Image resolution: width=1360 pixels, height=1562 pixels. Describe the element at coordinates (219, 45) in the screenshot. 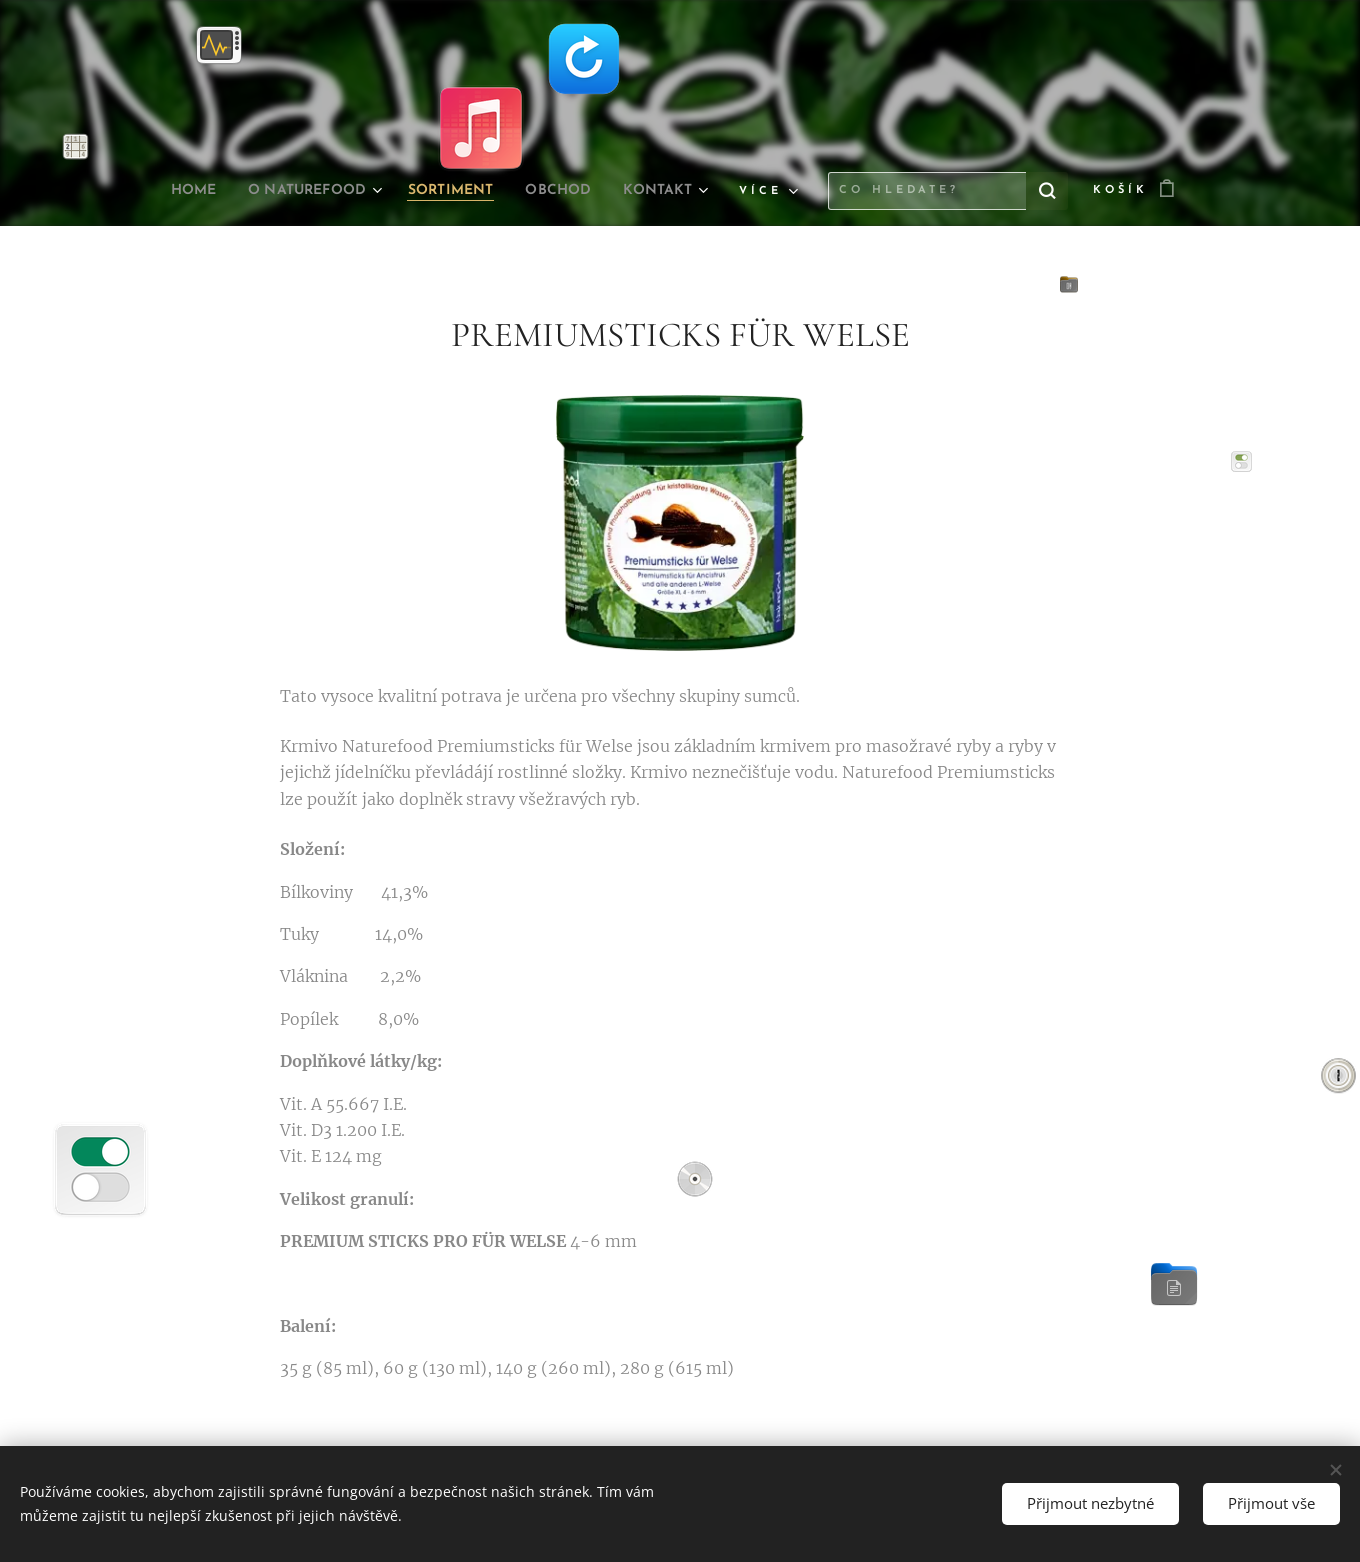

I see `open system monitor application` at that location.